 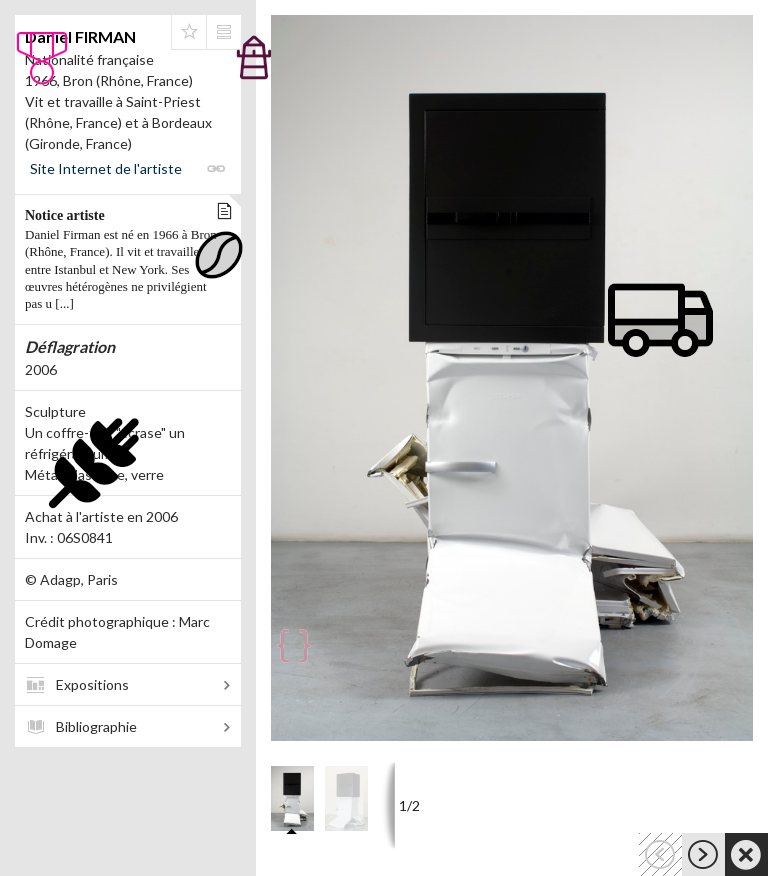 What do you see at coordinates (294, 646) in the screenshot?
I see `view or edit JSON data` at bounding box center [294, 646].